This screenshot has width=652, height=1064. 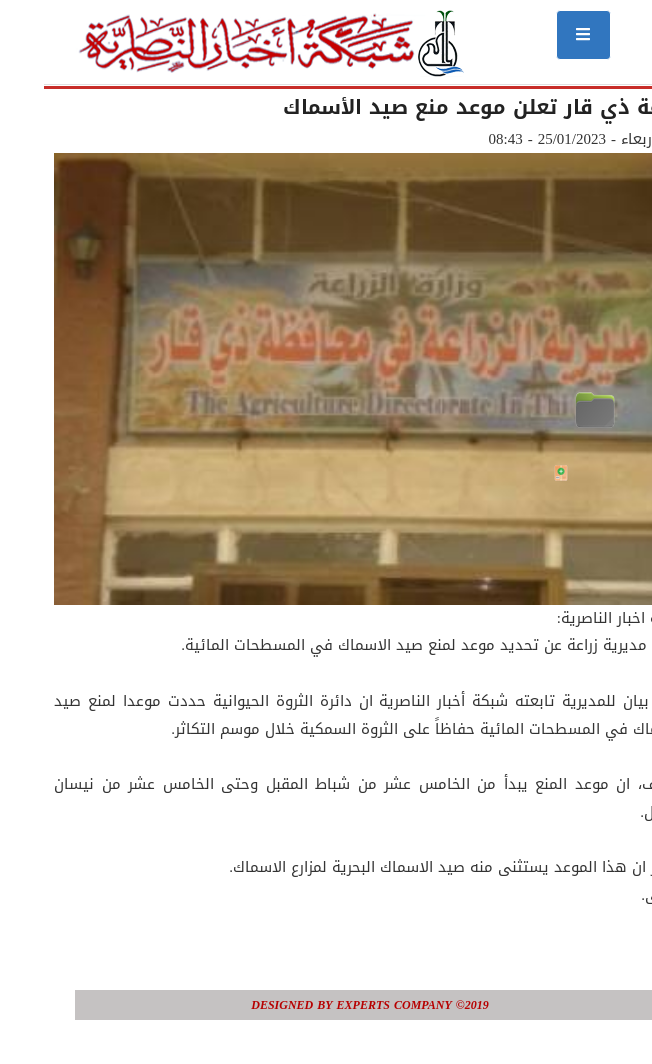 What do you see at coordinates (595, 410) in the screenshot?
I see `open folder to view contents` at bounding box center [595, 410].